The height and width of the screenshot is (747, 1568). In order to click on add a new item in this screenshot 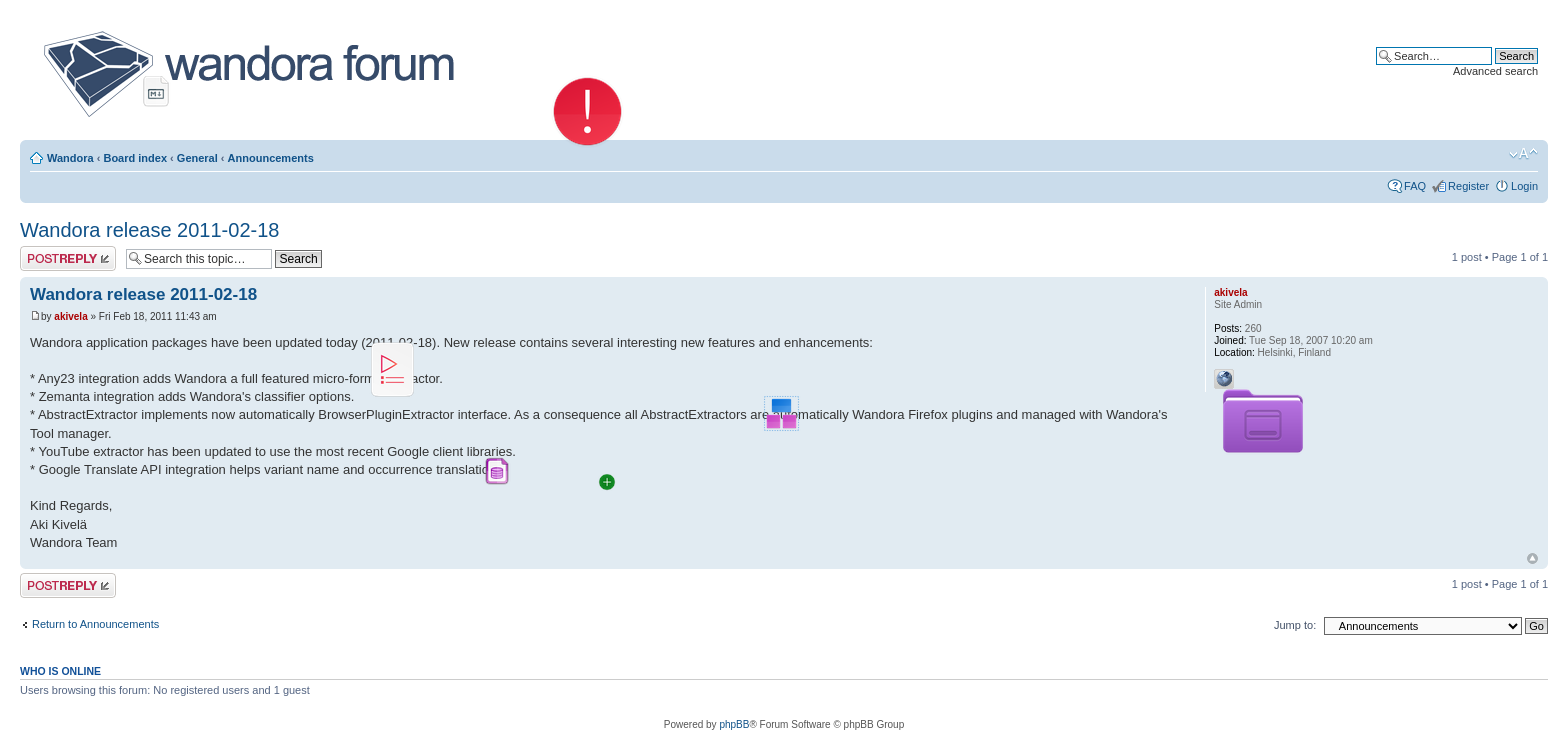, I will do `click(607, 482)`.